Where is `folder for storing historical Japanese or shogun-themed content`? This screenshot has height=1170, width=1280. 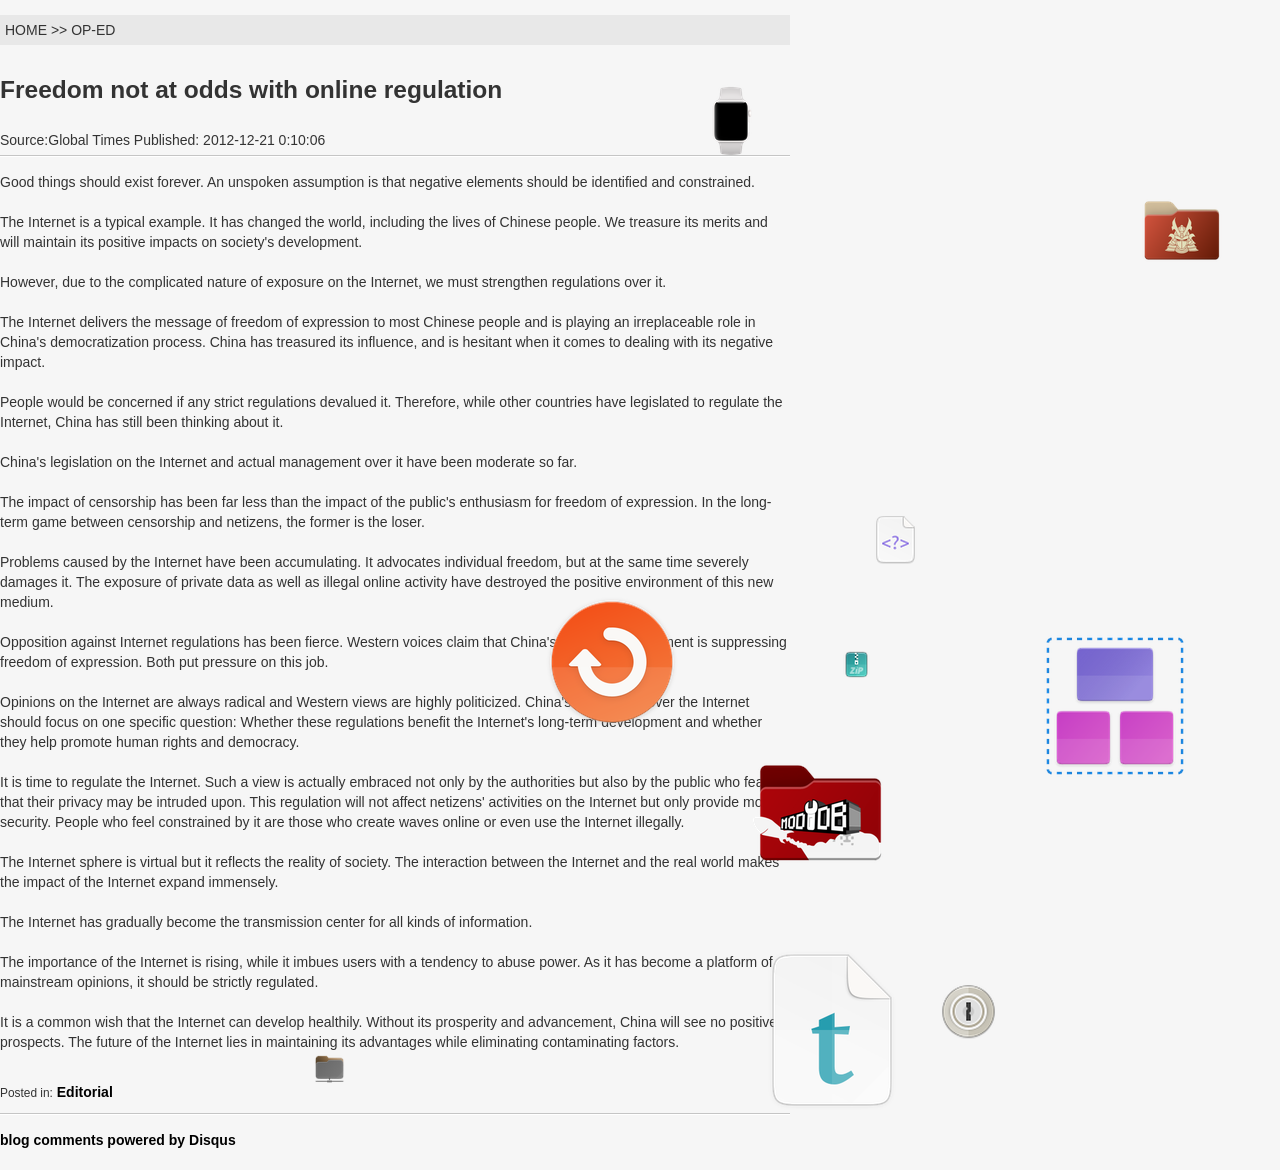 folder for storing historical Japanese or shogun-themed content is located at coordinates (1181, 232).